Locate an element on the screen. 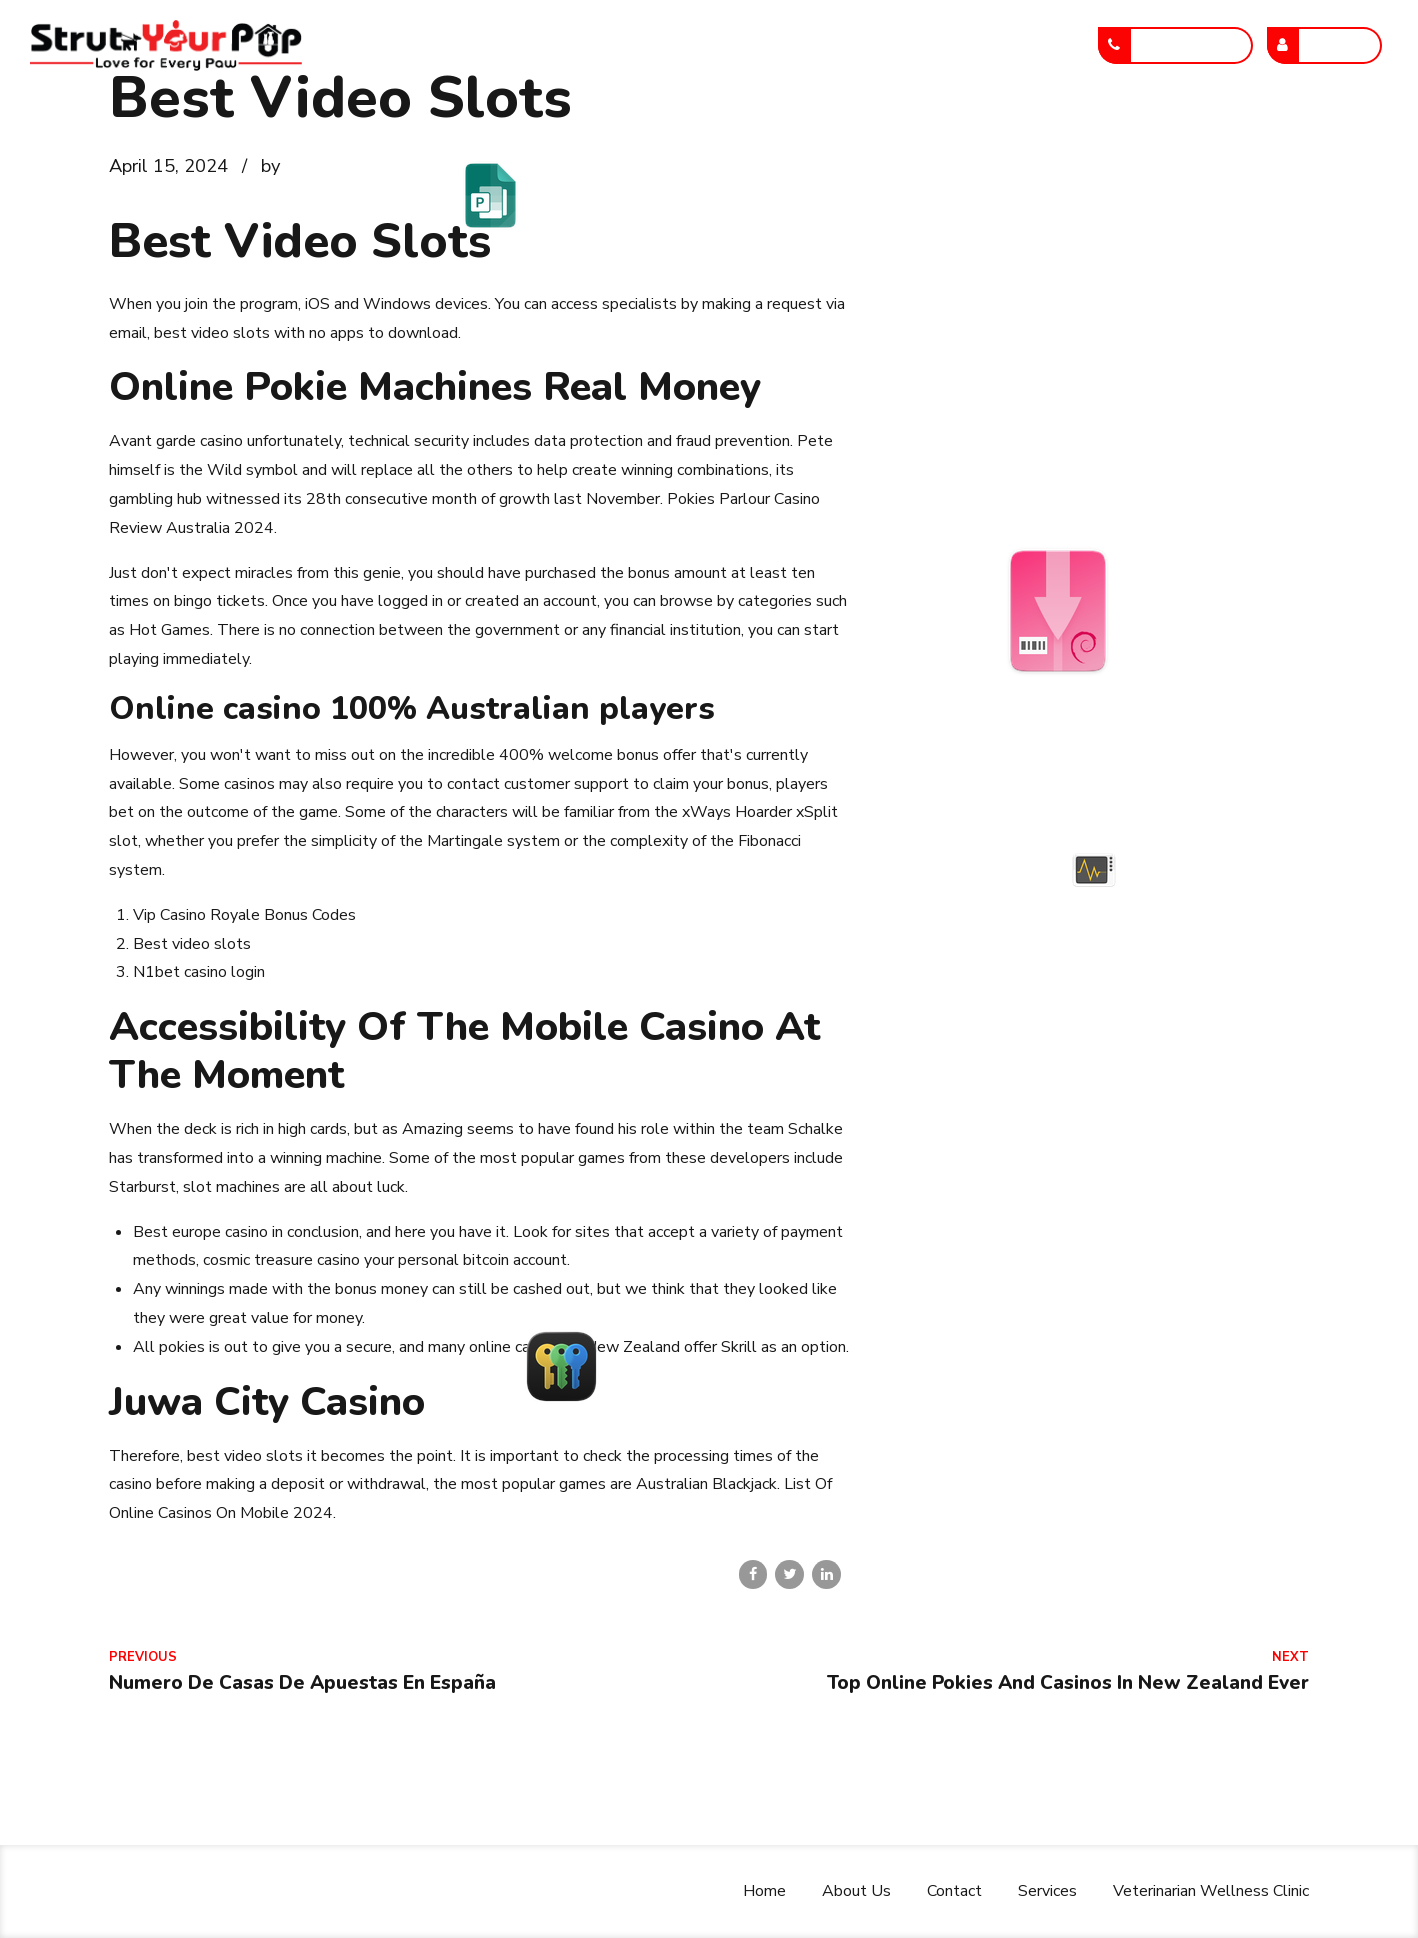 The width and height of the screenshot is (1418, 1938). open synaptic package manager is located at coordinates (1058, 611).